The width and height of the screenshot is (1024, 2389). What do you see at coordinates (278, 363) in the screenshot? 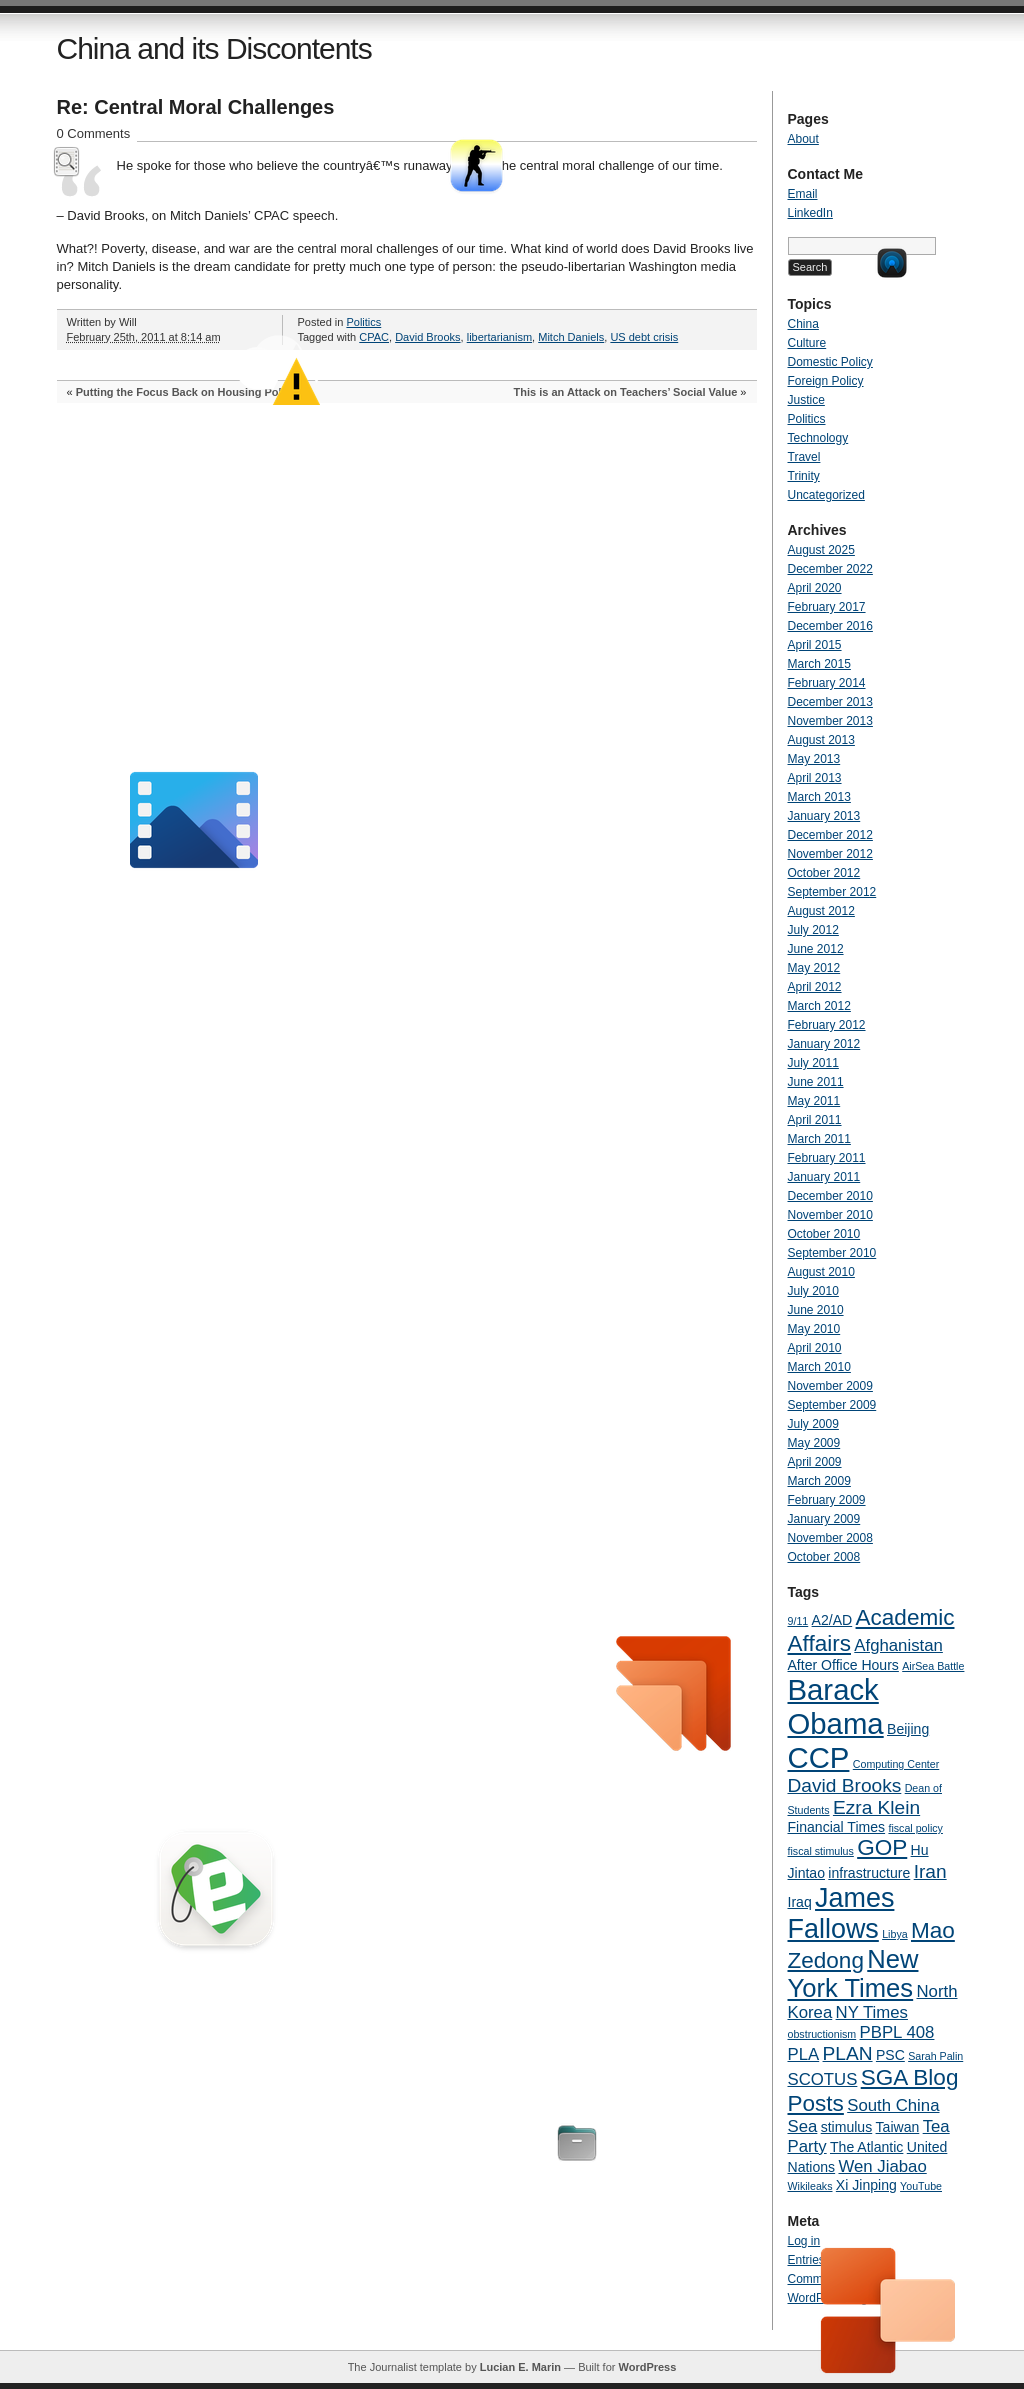
I see `onedrive sync warning or issue detected` at bounding box center [278, 363].